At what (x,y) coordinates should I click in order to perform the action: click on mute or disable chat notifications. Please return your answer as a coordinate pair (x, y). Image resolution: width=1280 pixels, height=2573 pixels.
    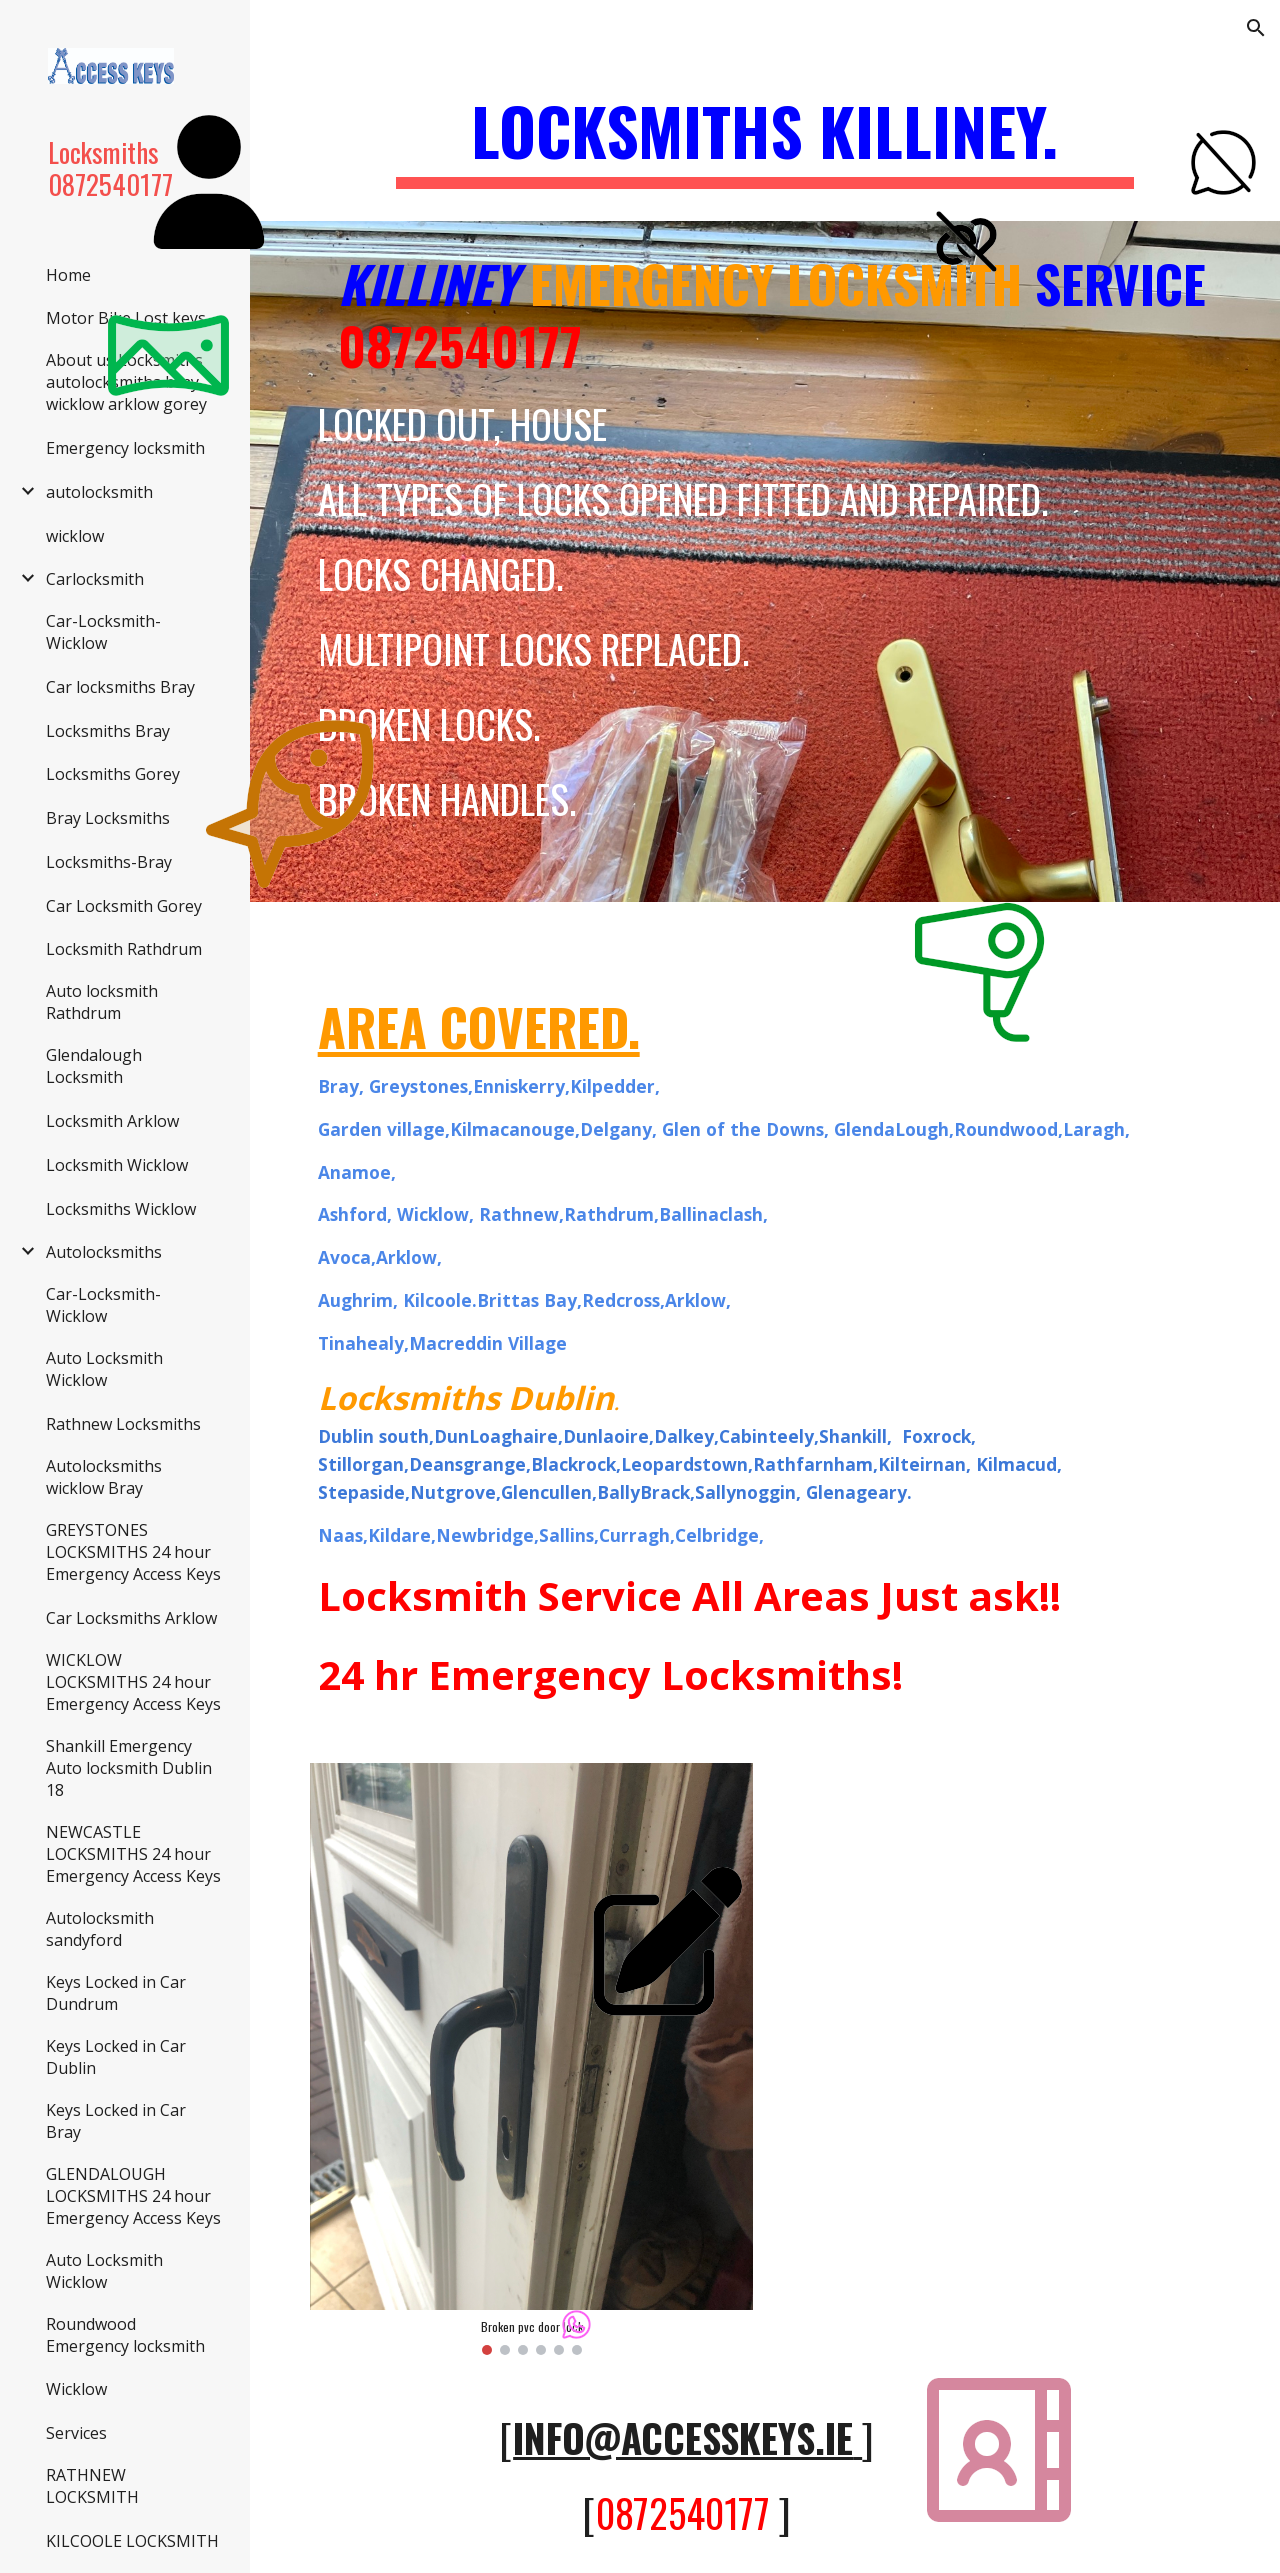
    Looking at the image, I should click on (1223, 162).